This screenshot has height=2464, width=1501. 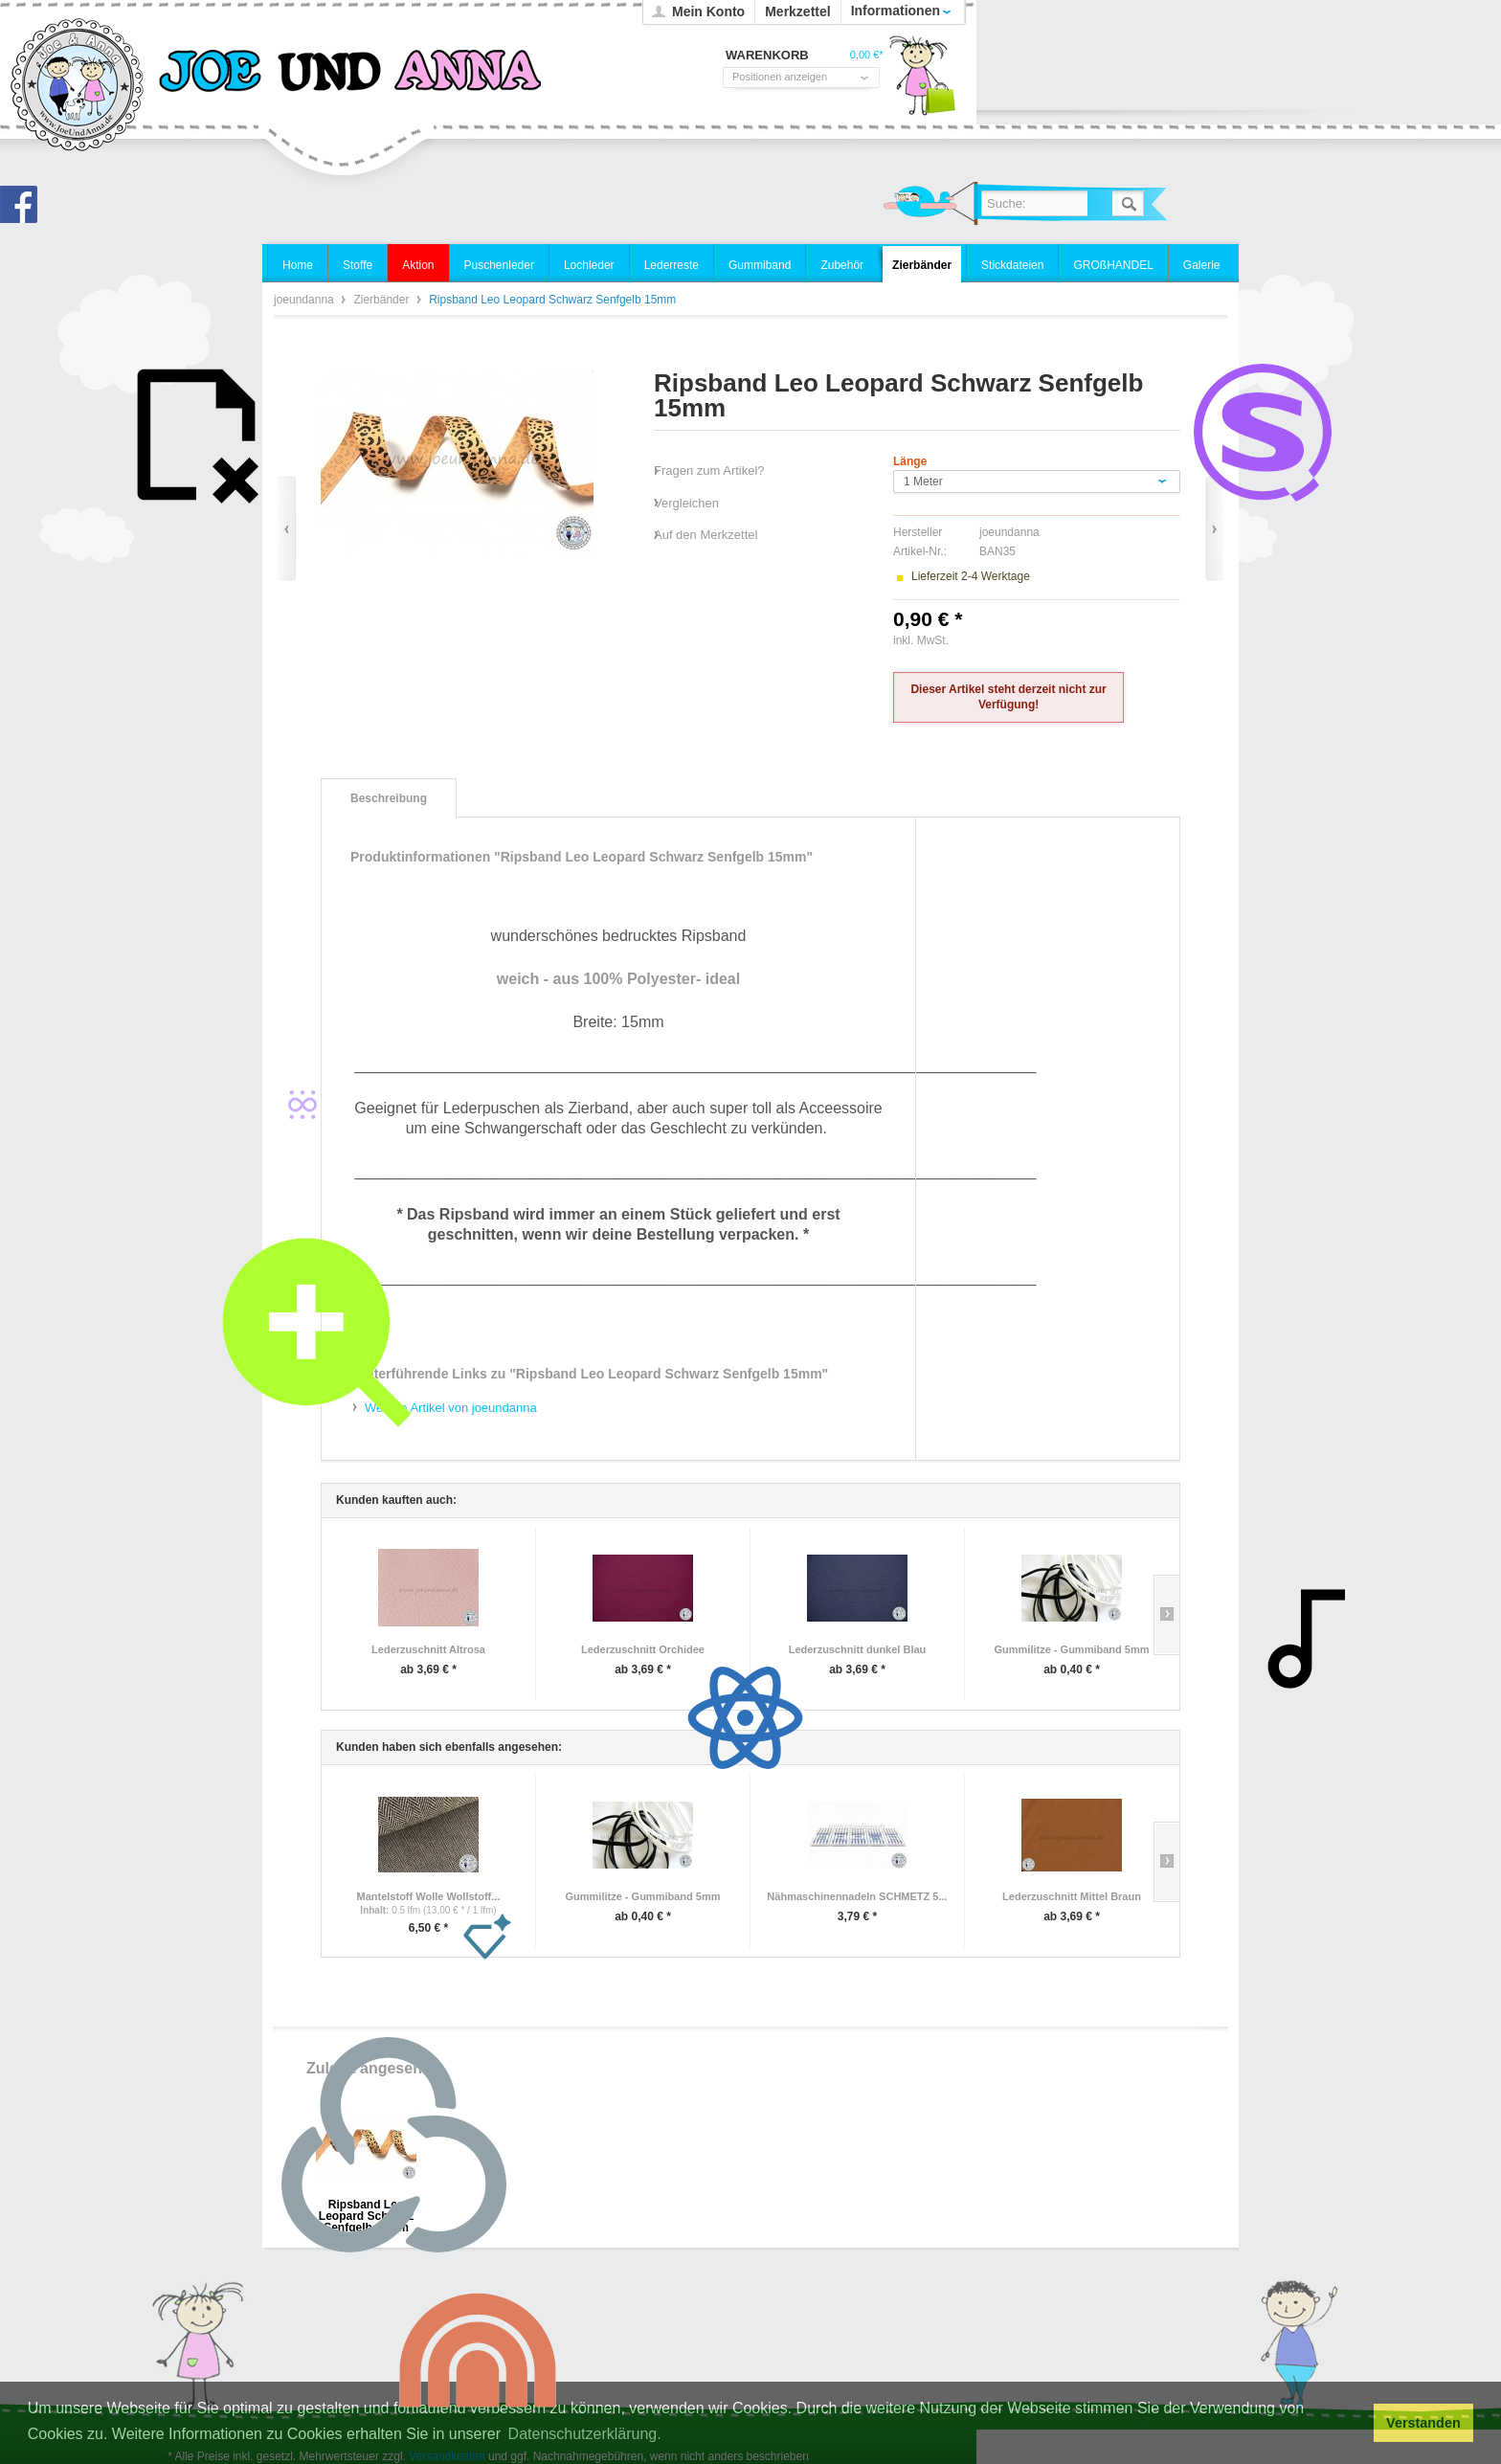 I want to click on premium or luxury feature indicator, so click(x=487, y=1938).